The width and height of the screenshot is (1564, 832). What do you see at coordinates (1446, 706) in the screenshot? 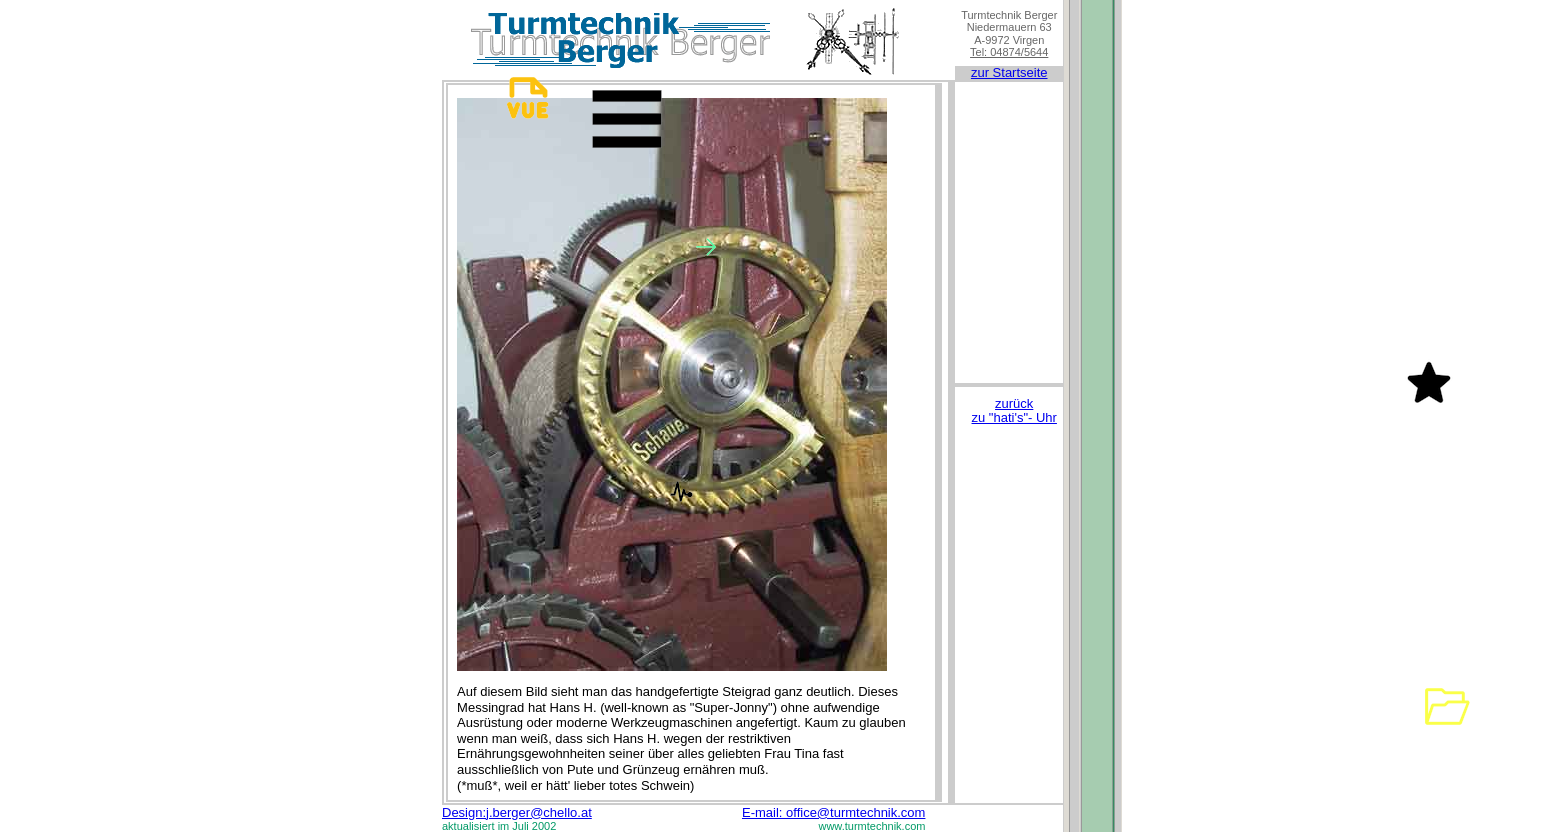
I see `an open folder in the file explorer` at bounding box center [1446, 706].